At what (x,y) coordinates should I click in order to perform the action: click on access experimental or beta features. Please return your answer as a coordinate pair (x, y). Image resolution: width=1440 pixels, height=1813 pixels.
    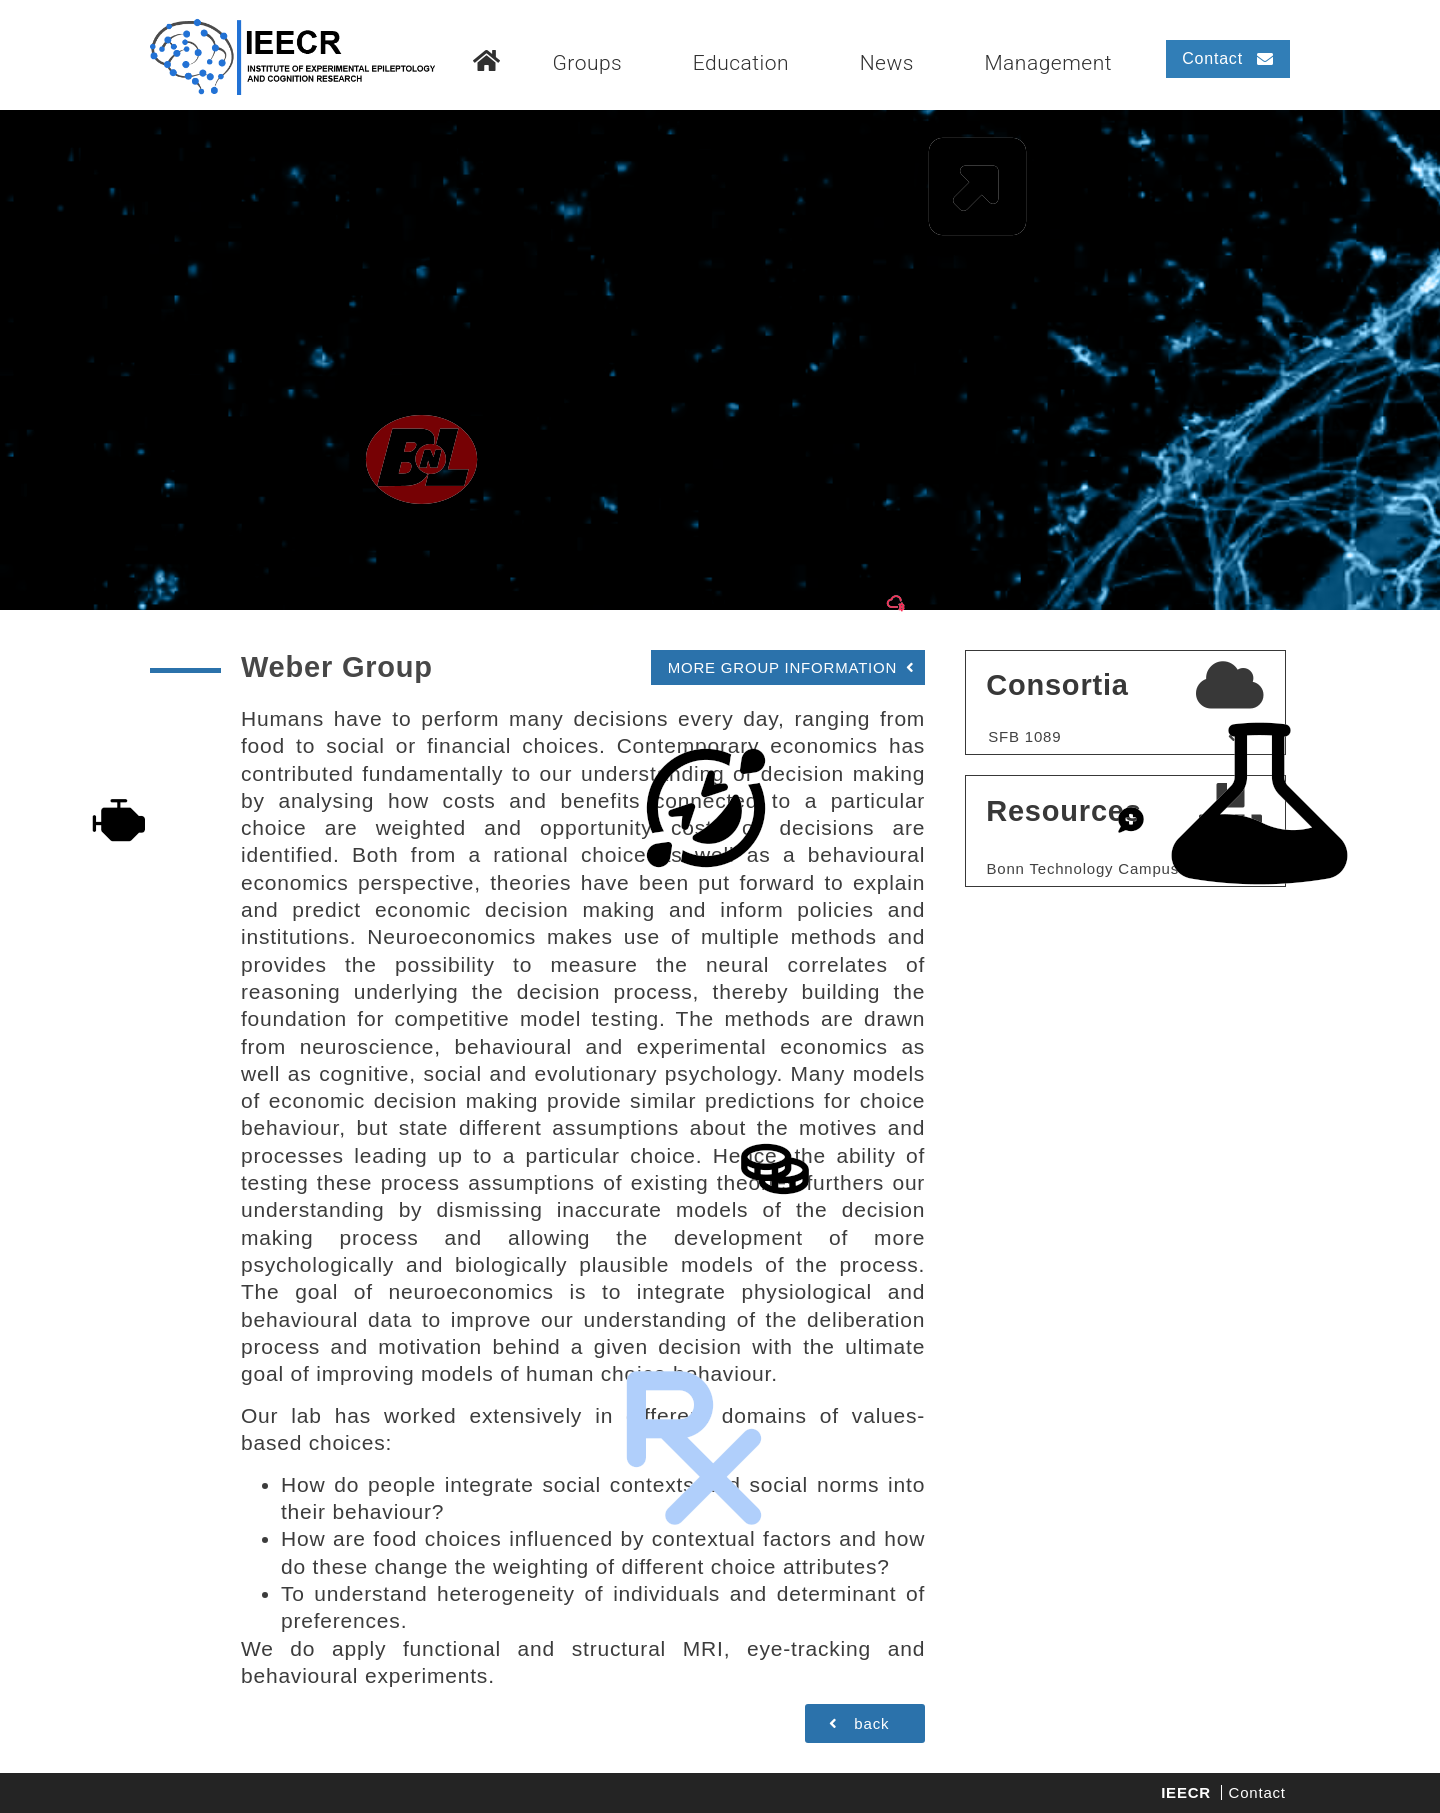
    Looking at the image, I should click on (1259, 803).